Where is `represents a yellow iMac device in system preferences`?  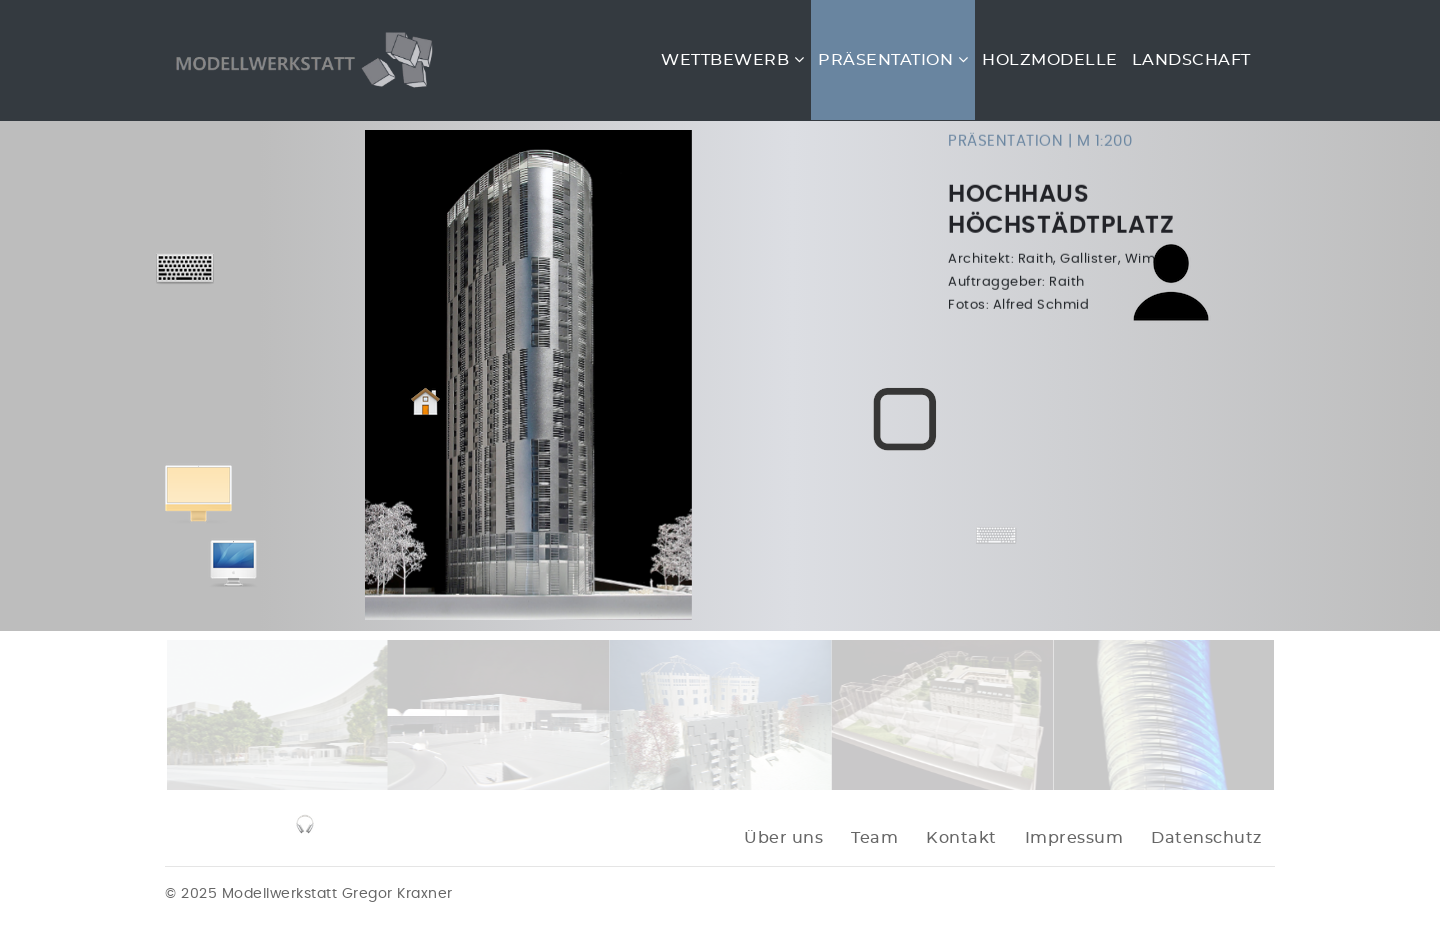 represents a yellow iMac device in system preferences is located at coordinates (198, 492).